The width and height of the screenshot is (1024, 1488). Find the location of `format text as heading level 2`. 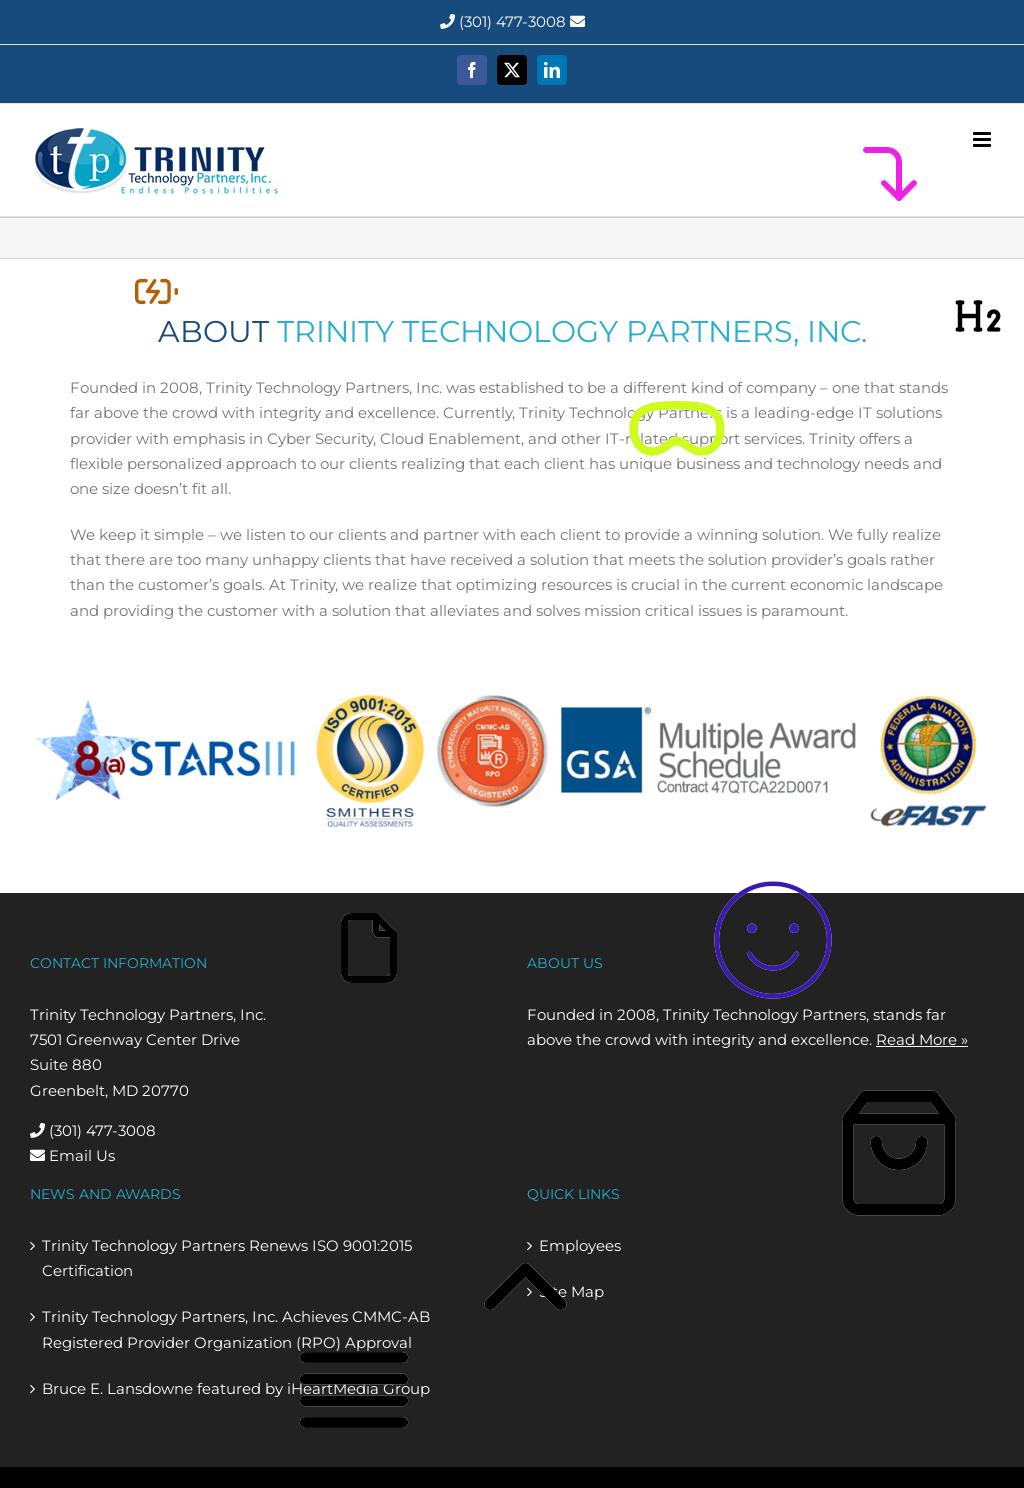

format text as heading level 2 is located at coordinates (978, 316).